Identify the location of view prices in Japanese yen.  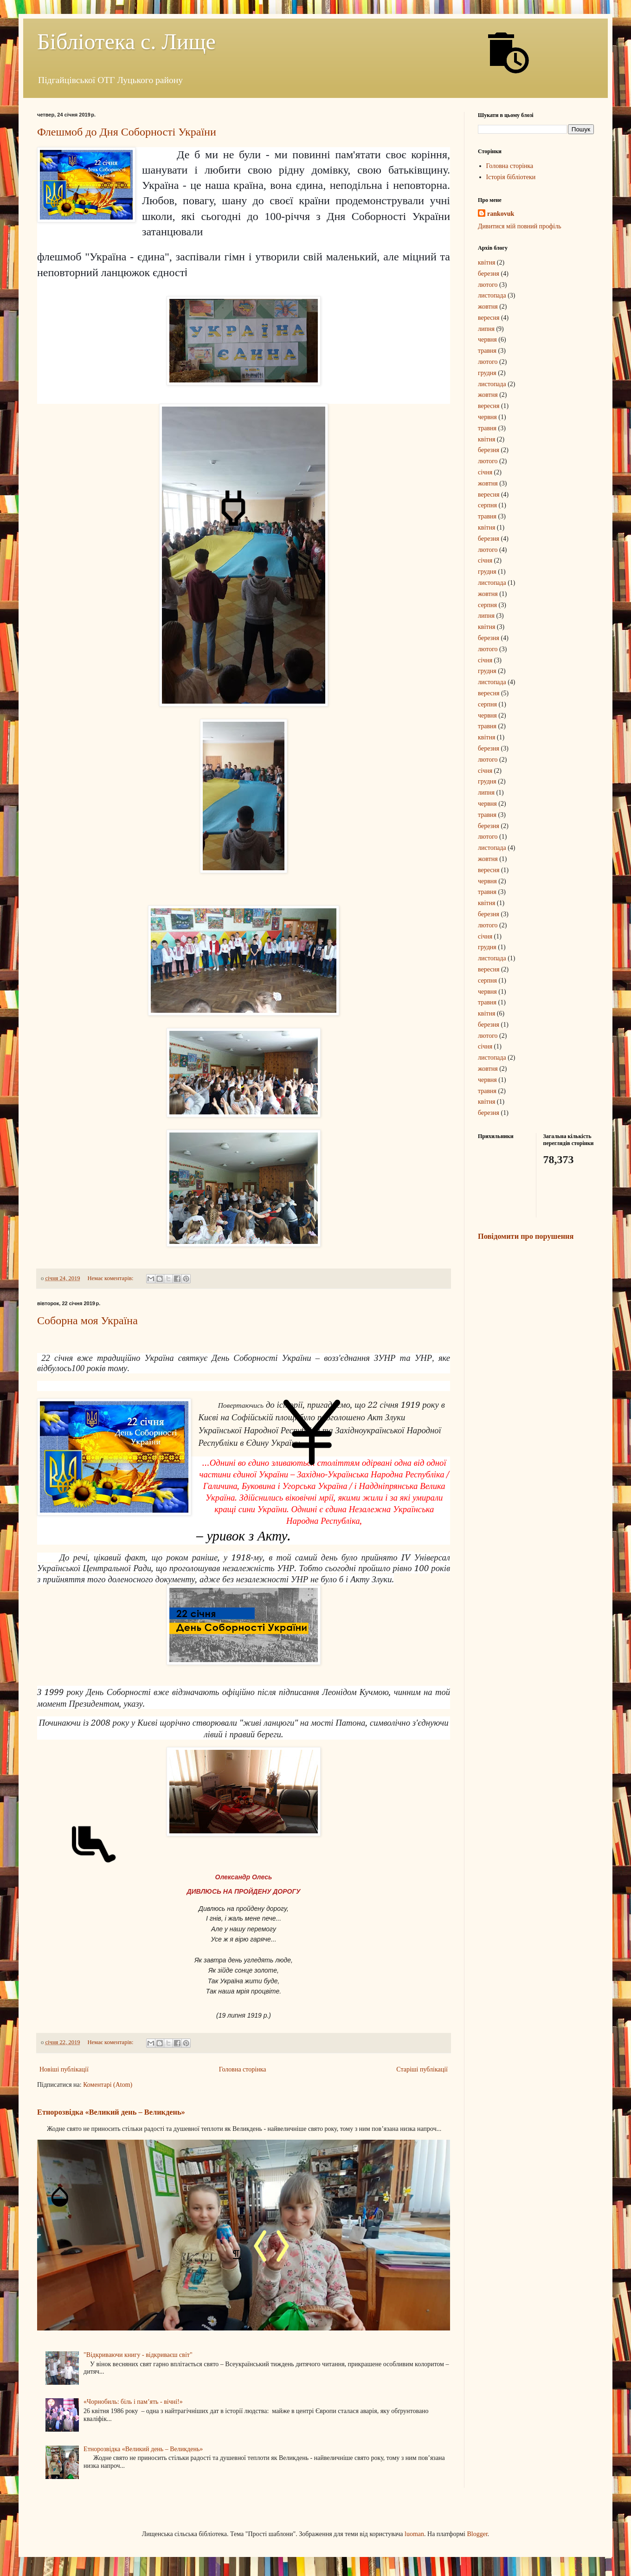
(312, 1431).